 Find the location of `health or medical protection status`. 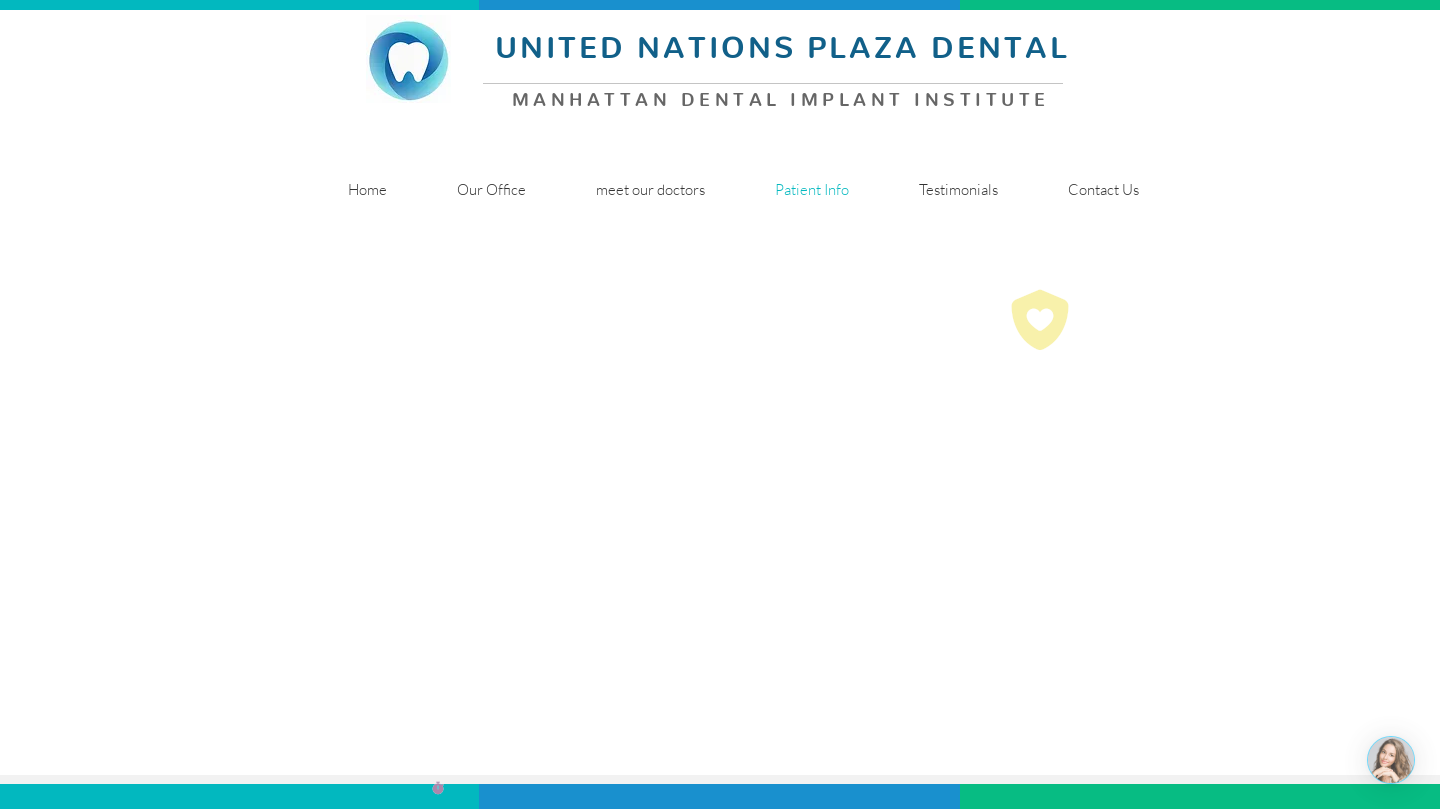

health or medical protection status is located at coordinates (1040, 320).